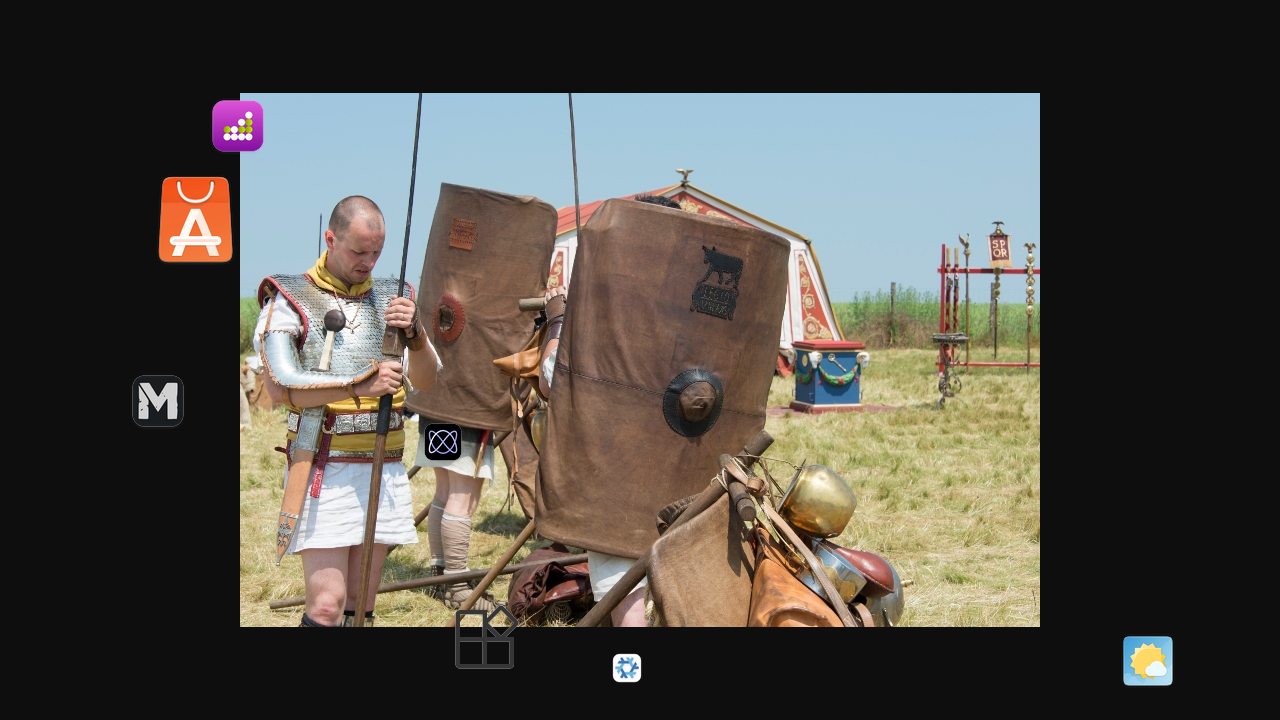 The height and width of the screenshot is (720, 1280). What do you see at coordinates (1148, 661) in the screenshot?
I see `open the weather app` at bounding box center [1148, 661].